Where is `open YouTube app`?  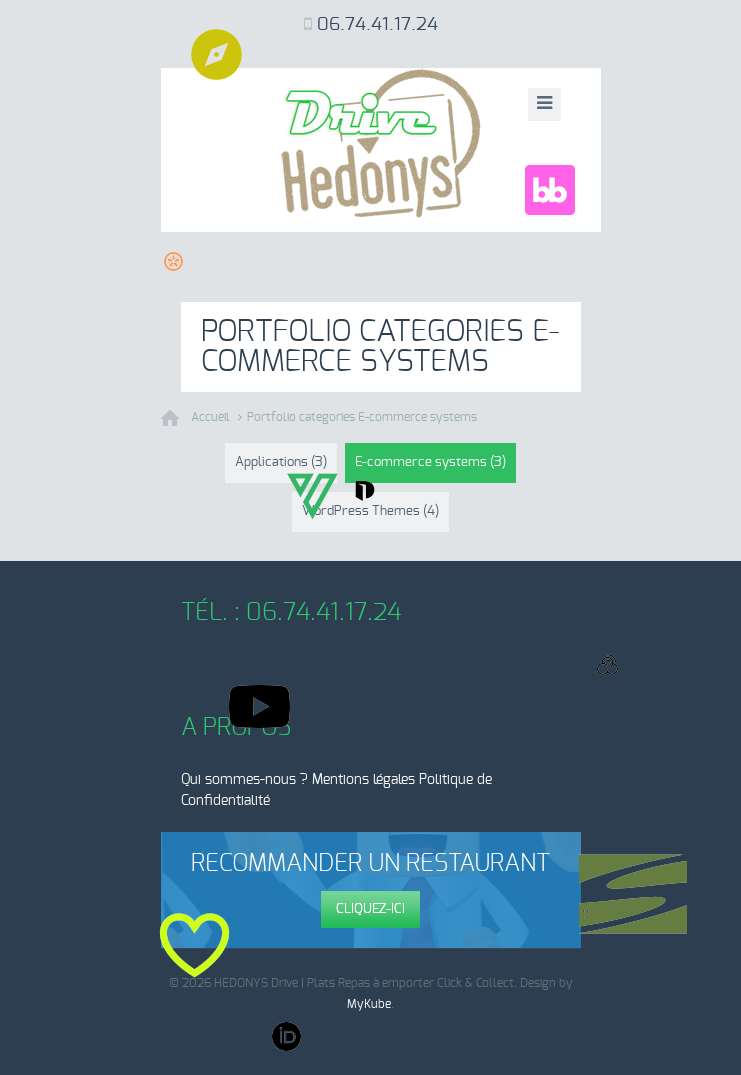
open YouTube app is located at coordinates (259, 706).